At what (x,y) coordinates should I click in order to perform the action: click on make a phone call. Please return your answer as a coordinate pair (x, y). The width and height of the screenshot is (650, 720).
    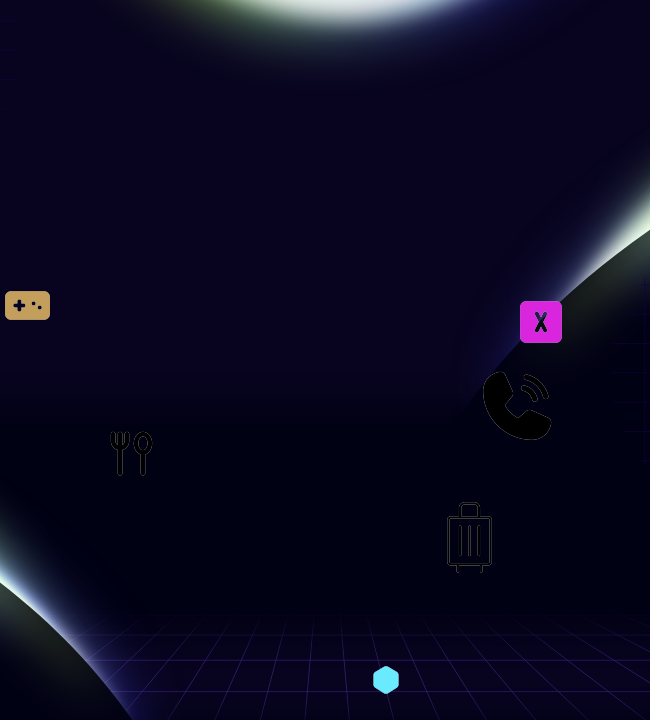
    Looking at the image, I should click on (518, 404).